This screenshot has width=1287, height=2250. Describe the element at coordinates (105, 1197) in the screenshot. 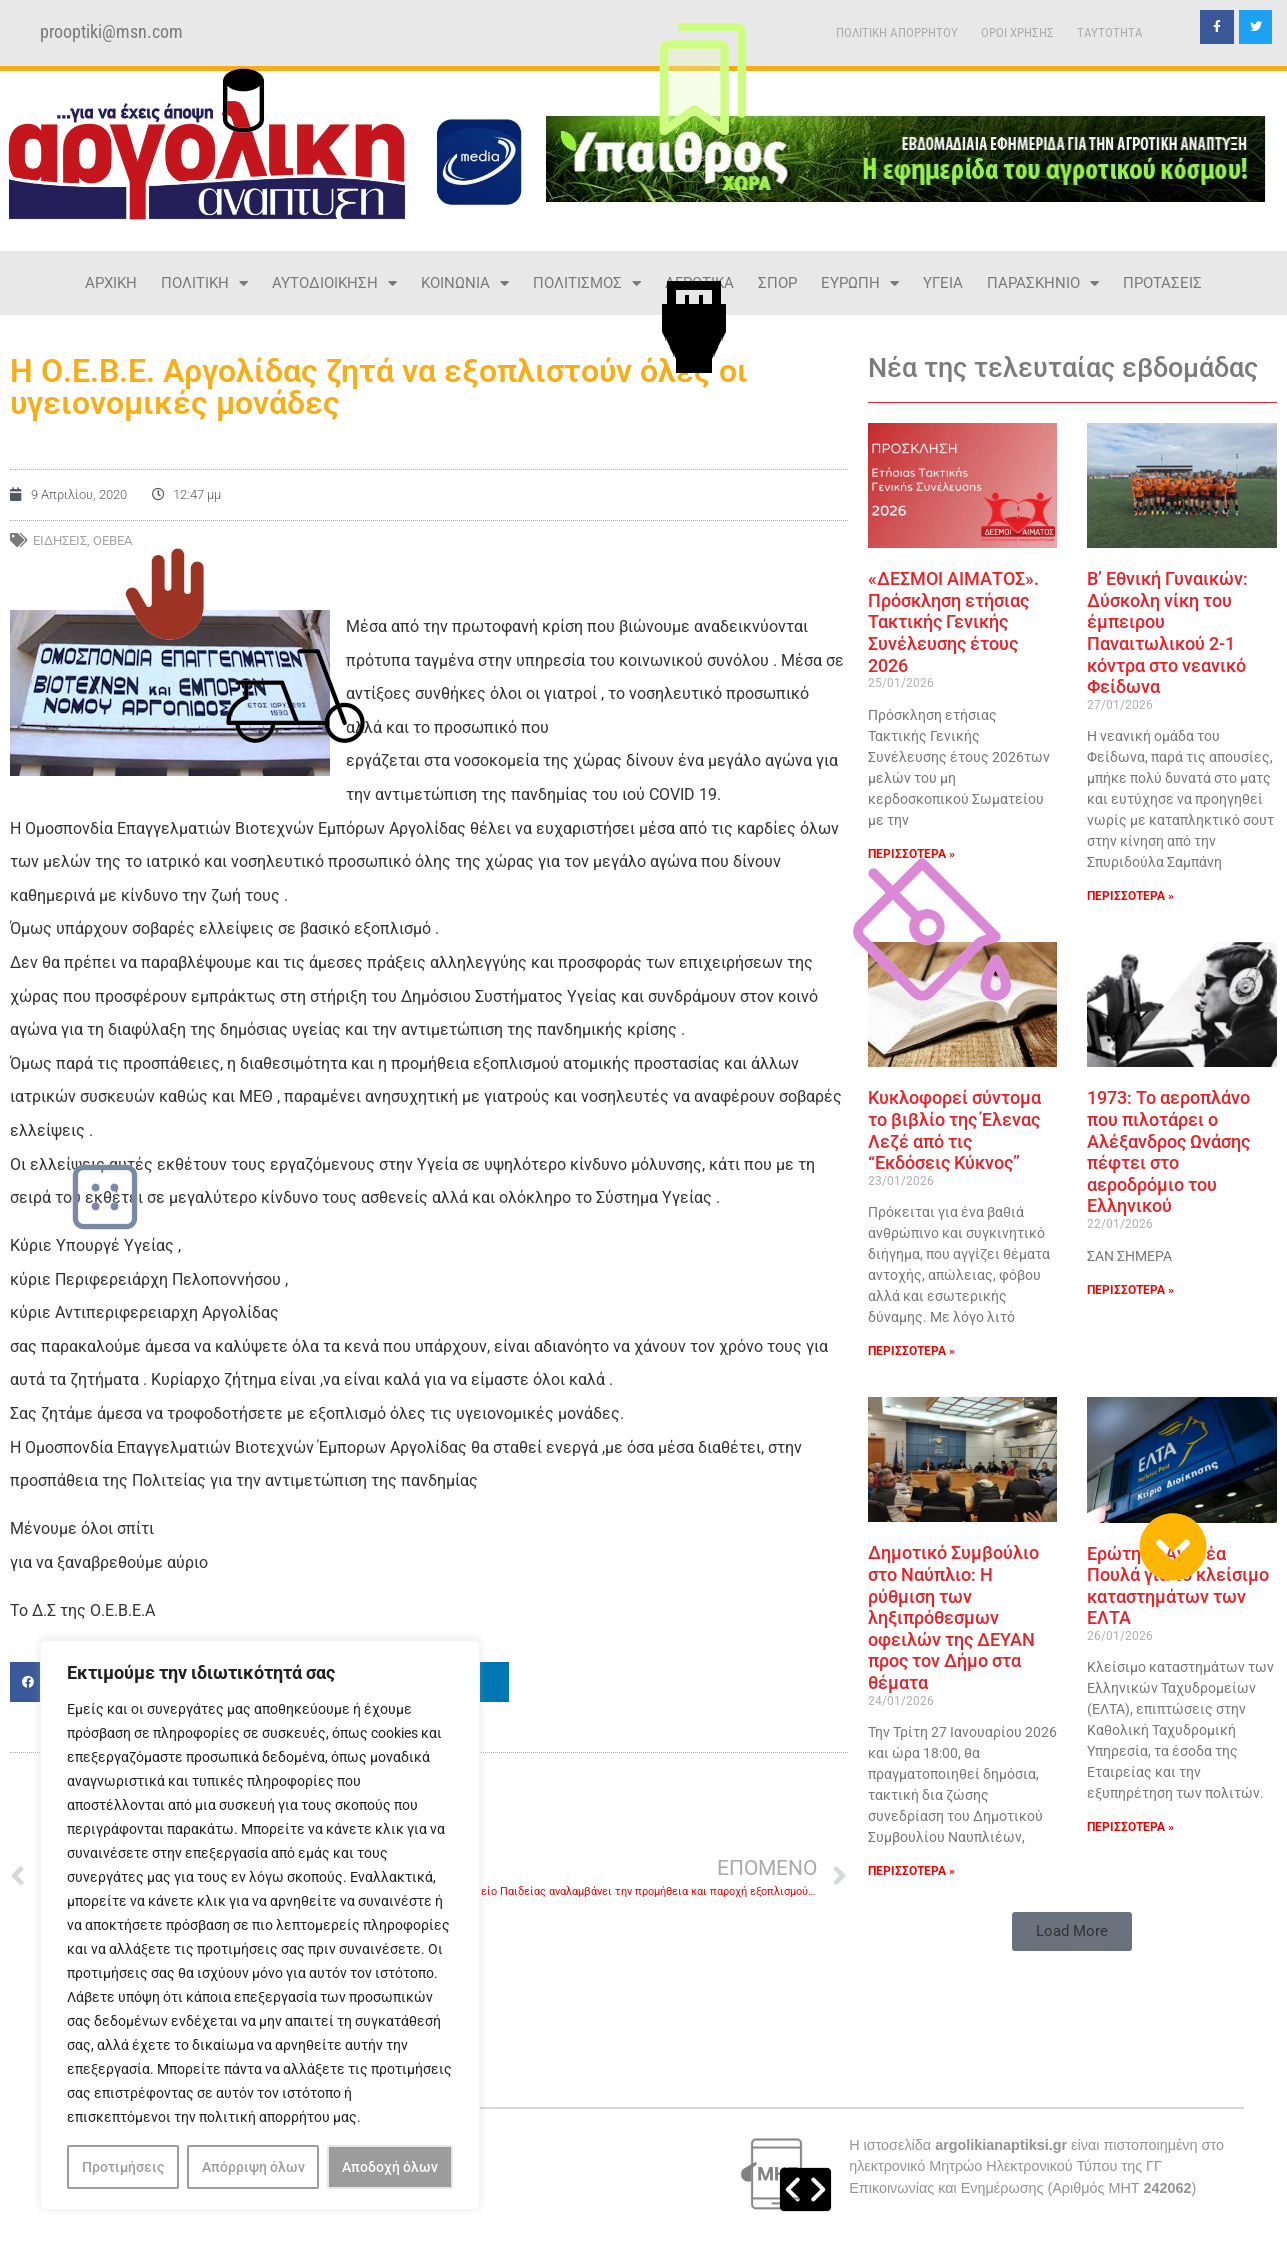

I see `roll or randomize with a value of four` at that location.